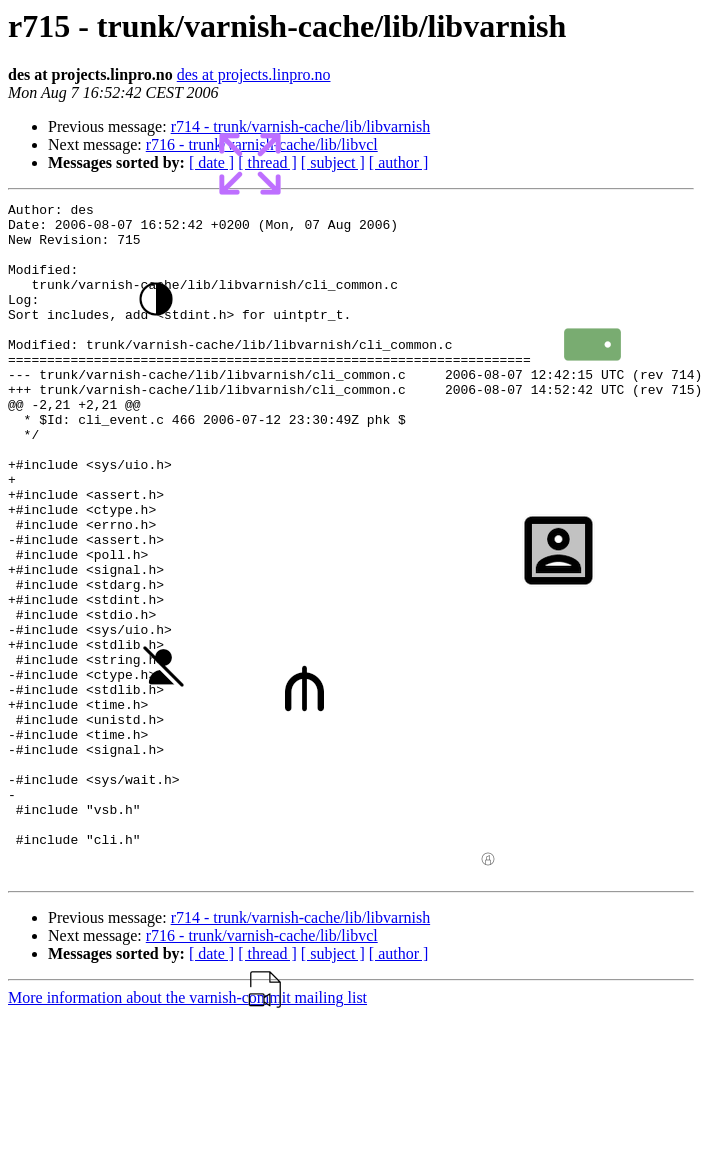  Describe the element at coordinates (304, 688) in the screenshot. I see `indicates azerbaijani manat currency` at that location.